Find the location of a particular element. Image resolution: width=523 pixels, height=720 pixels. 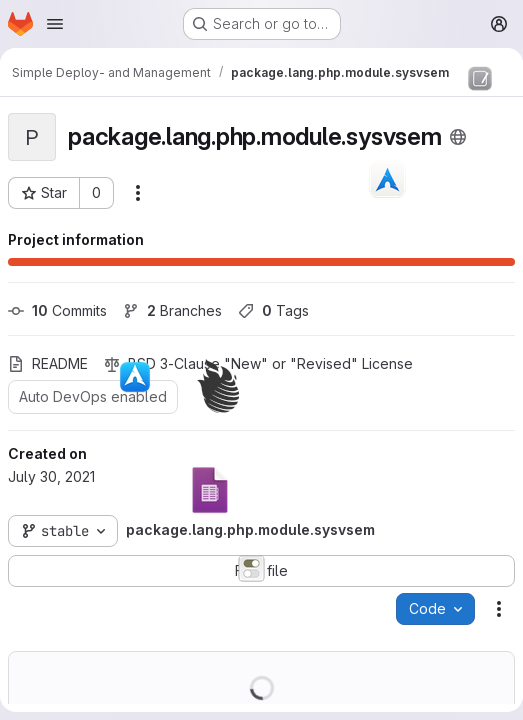

launch arch linux application is located at coordinates (135, 377).